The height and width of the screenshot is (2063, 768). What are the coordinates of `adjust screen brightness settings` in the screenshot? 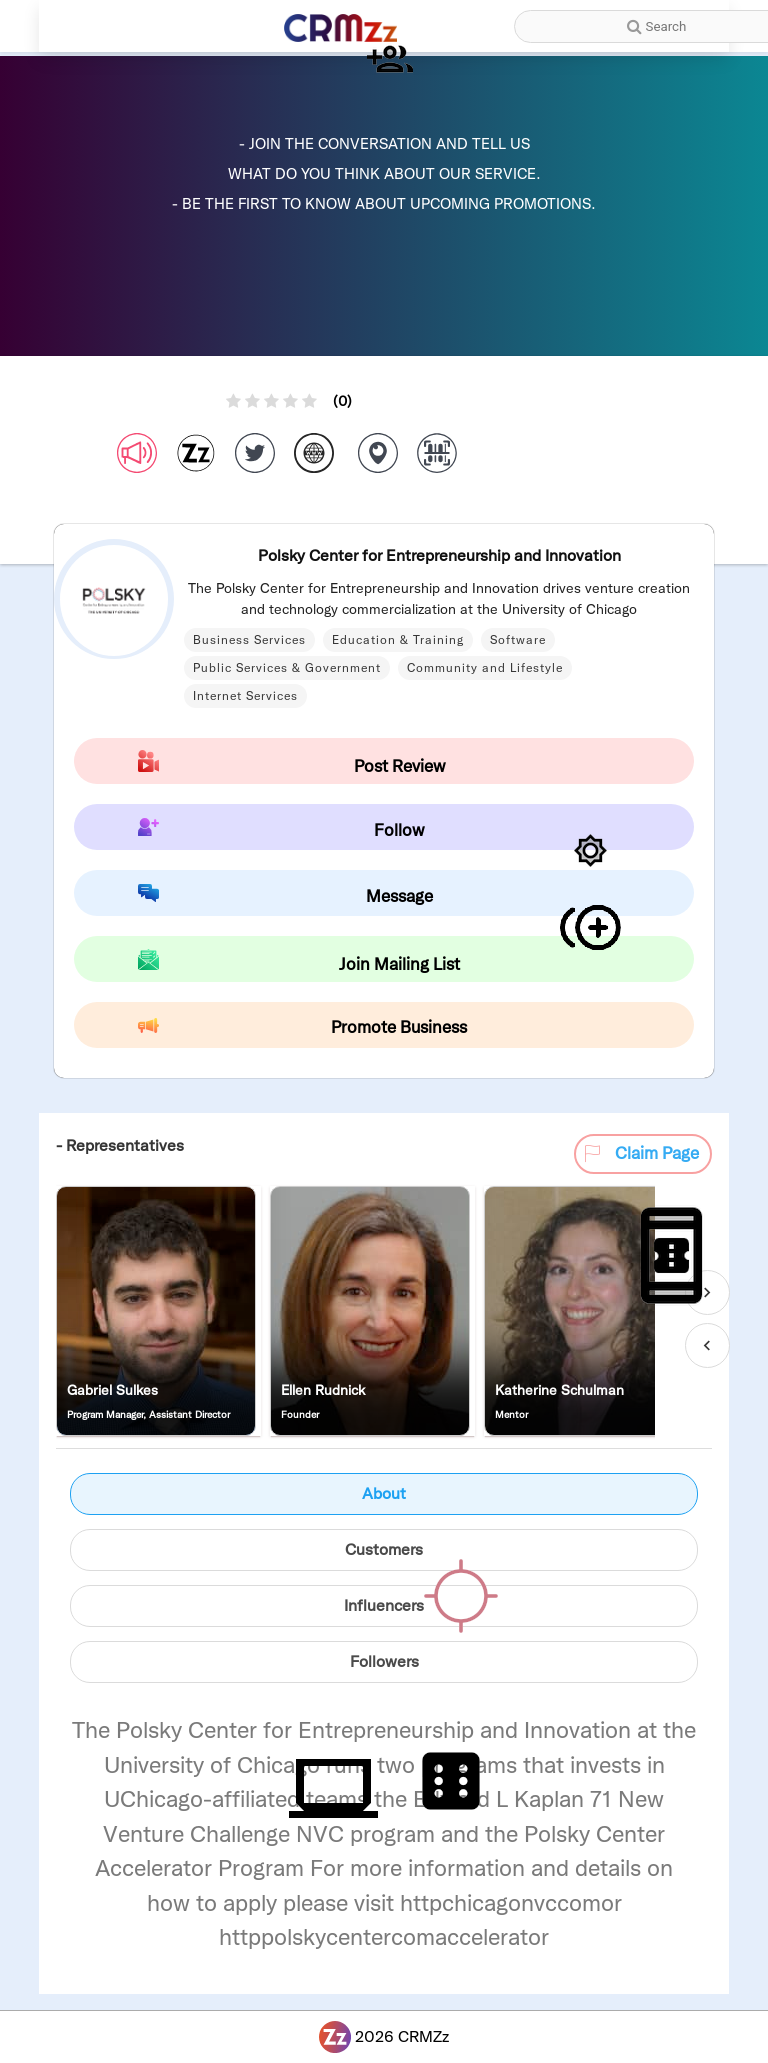 It's located at (590, 850).